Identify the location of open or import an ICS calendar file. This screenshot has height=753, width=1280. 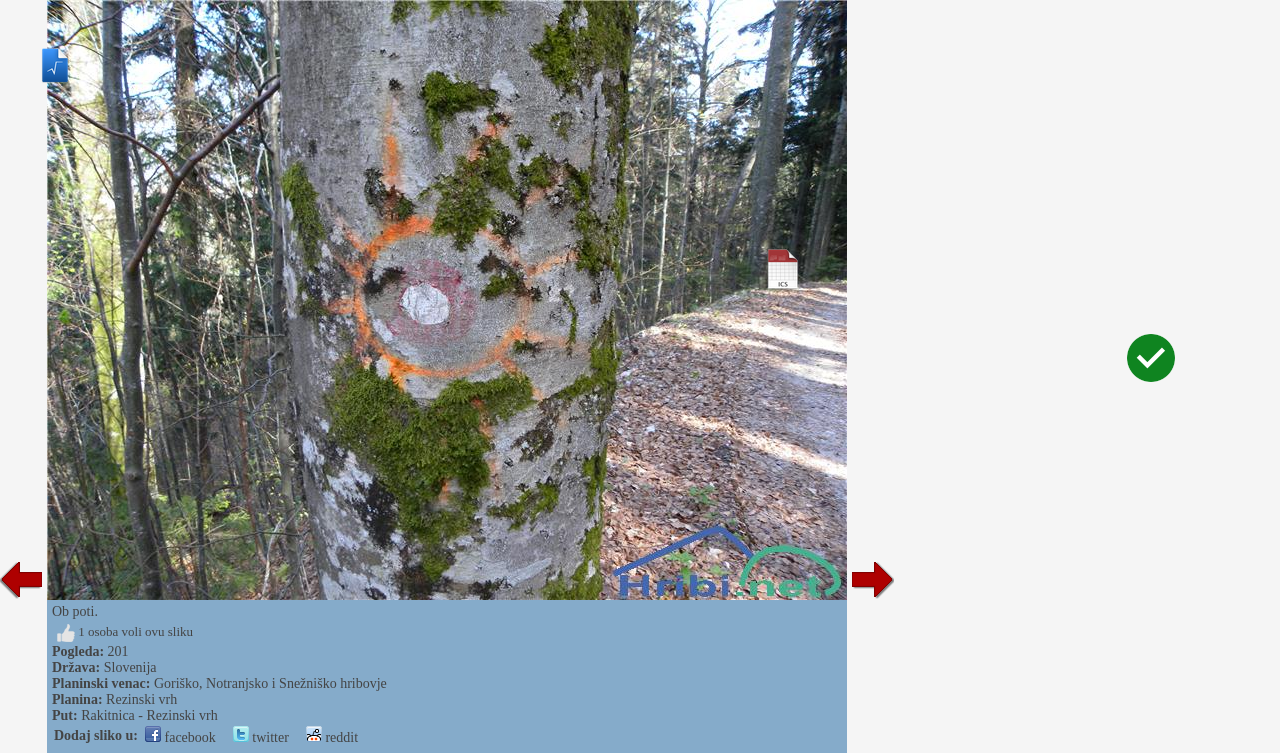
(783, 270).